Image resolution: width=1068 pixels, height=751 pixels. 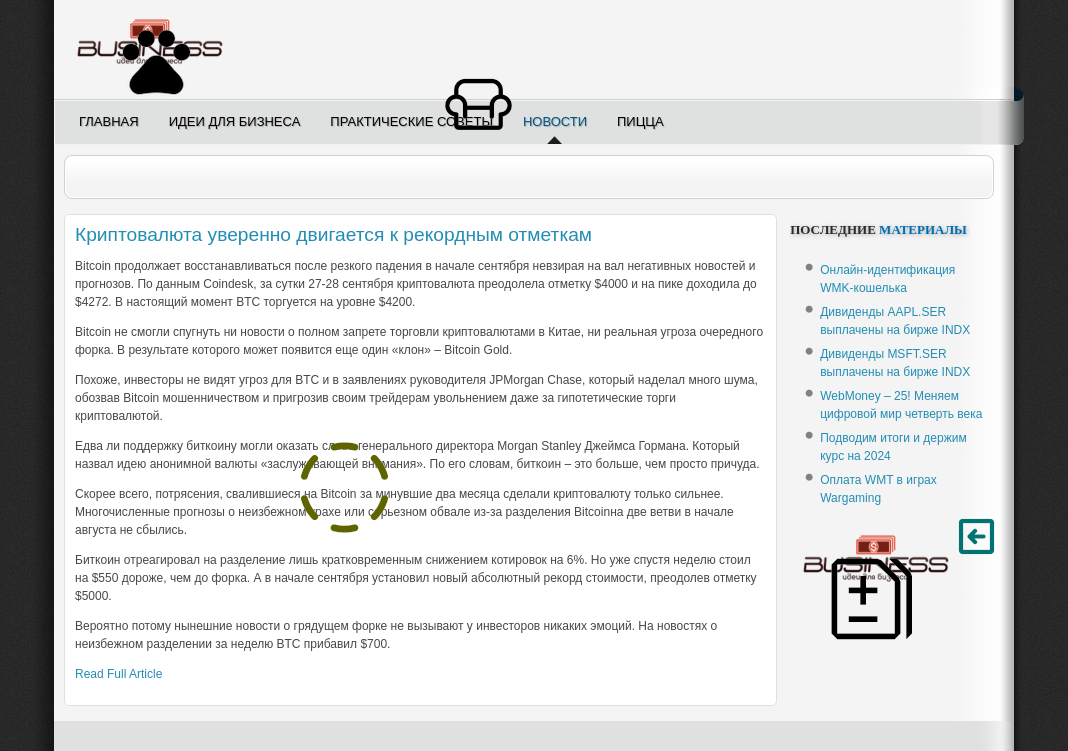 What do you see at coordinates (344, 487) in the screenshot?
I see `indicates loading or processing in progress` at bounding box center [344, 487].